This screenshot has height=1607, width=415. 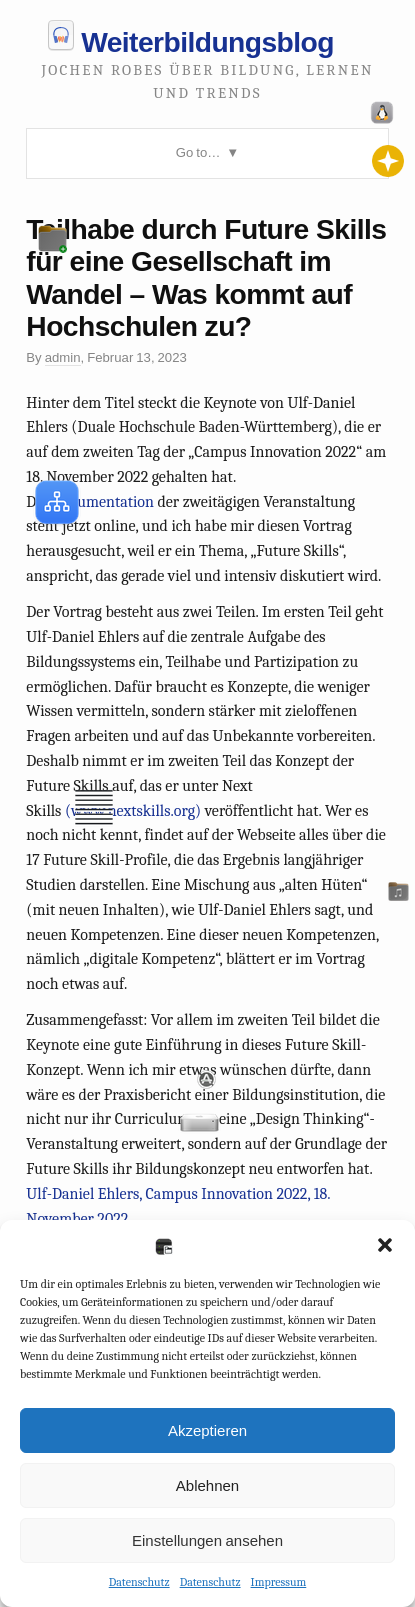 What do you see at coordinates (164, 1247) in the screenshot?
I see `configure ftp server settings` at bounding box center [164, 1247].